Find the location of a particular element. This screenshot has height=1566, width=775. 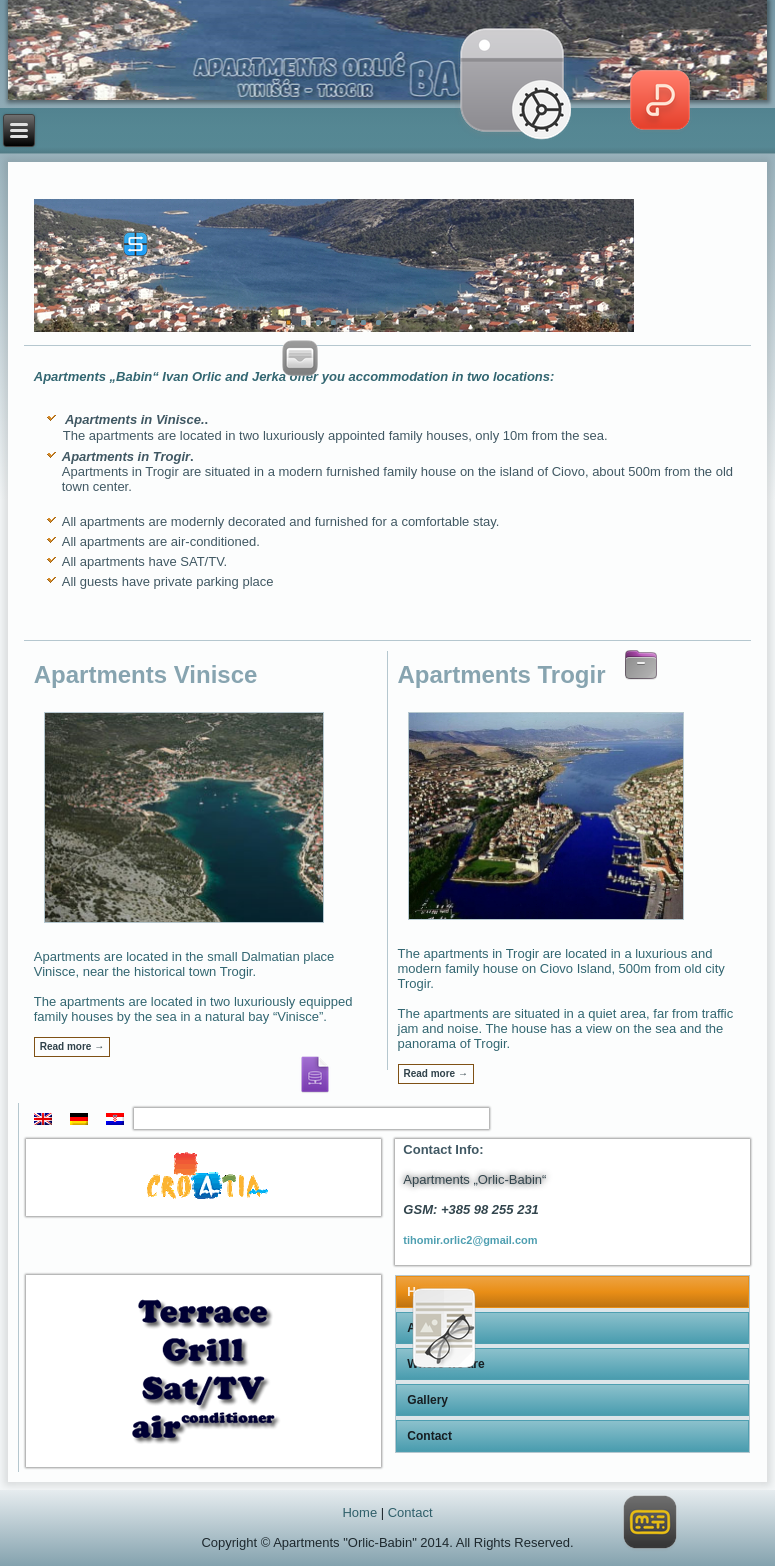

kexi database connection file is located at coordinates (315, 1075).